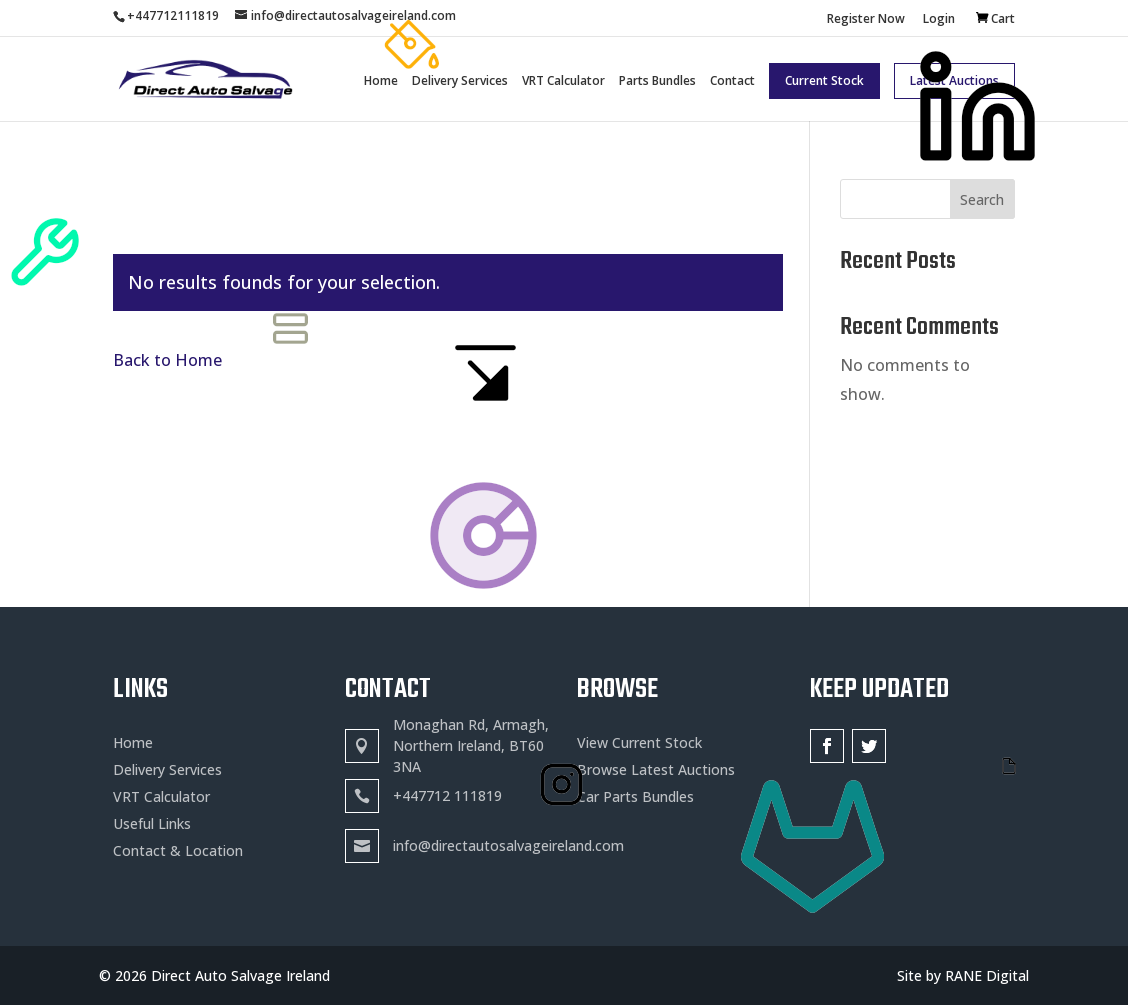  Describe the element at coordinates (561, 784) in the screenshot. I see `open instagram app` at that location.